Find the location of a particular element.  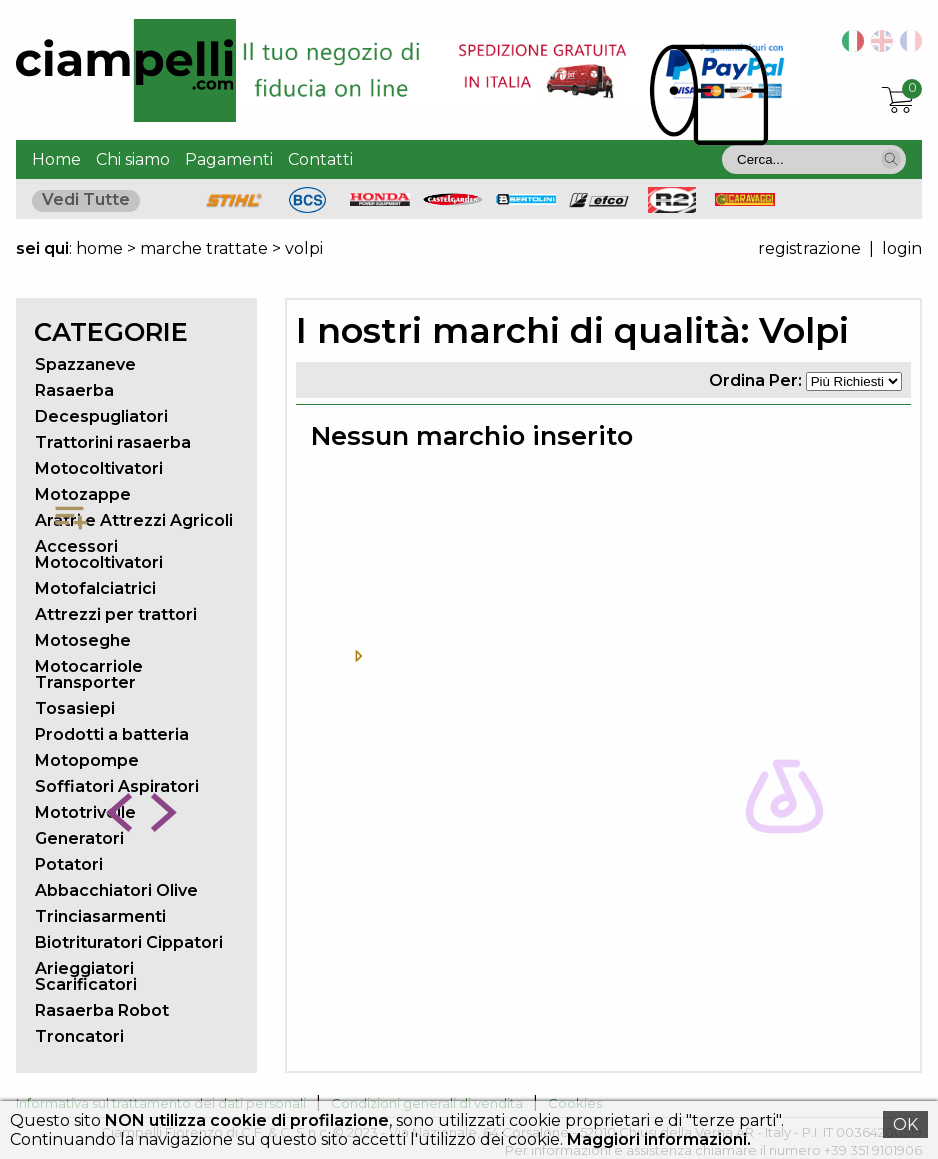

navigate to the next item or screen is located at coordinates (358, 656).